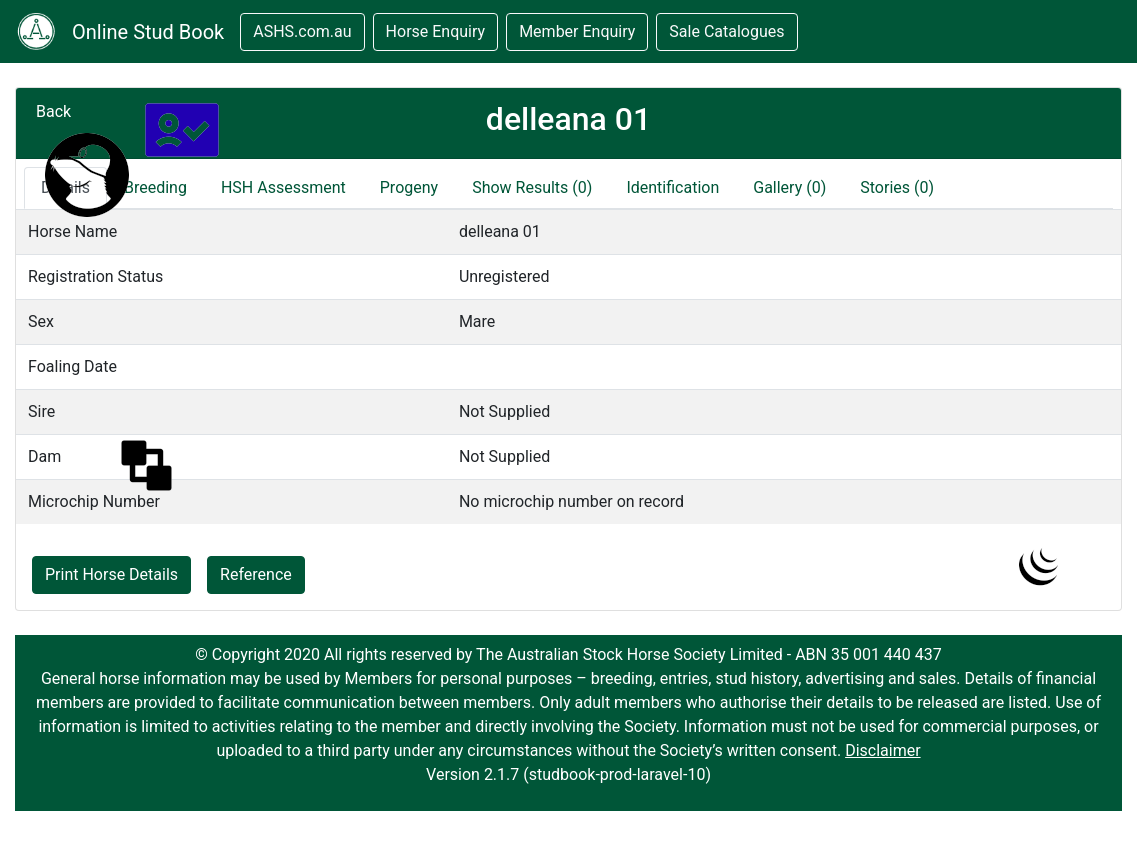 This screenshot has width=1137, height=859. I want to click on jQuery JavaScript library logo, so click(1038, 566).